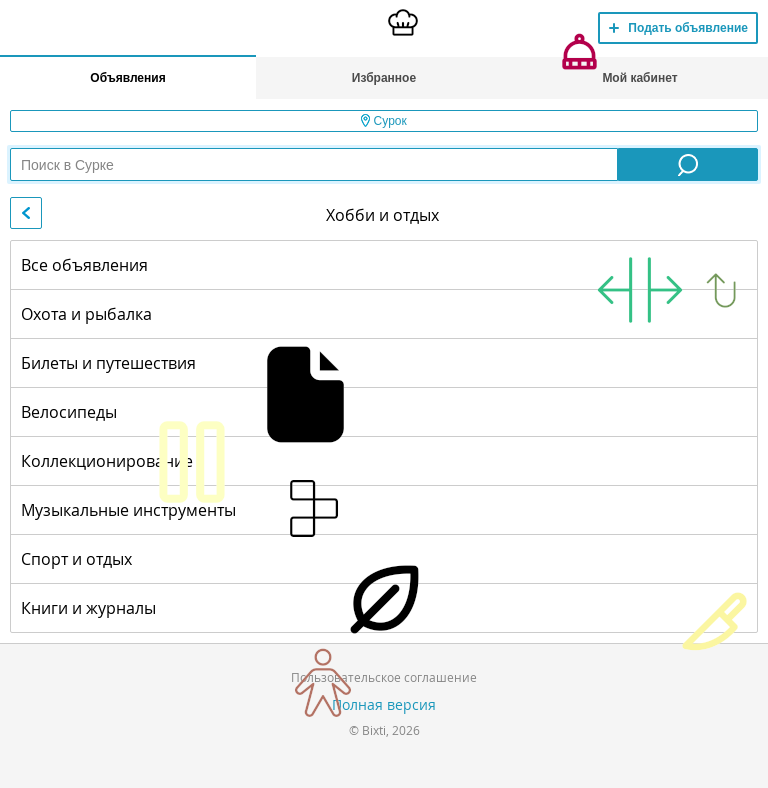 This screenshot has width=768, height=788. What do you see at coordinates (640, 290) in the screenshot?
I see `split view horizontally` at bounding box center [640, 290].